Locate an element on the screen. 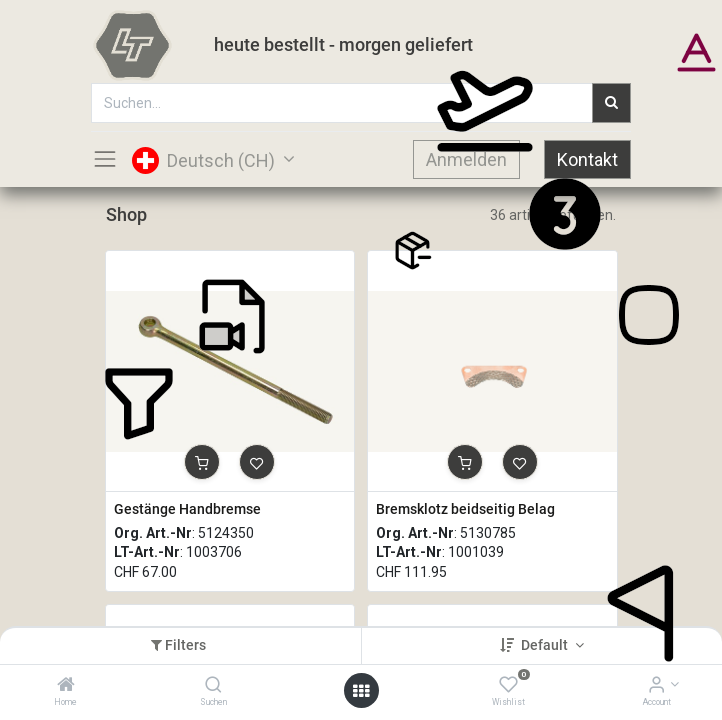  flight departure status indicator is located at coordinates (485, 104).